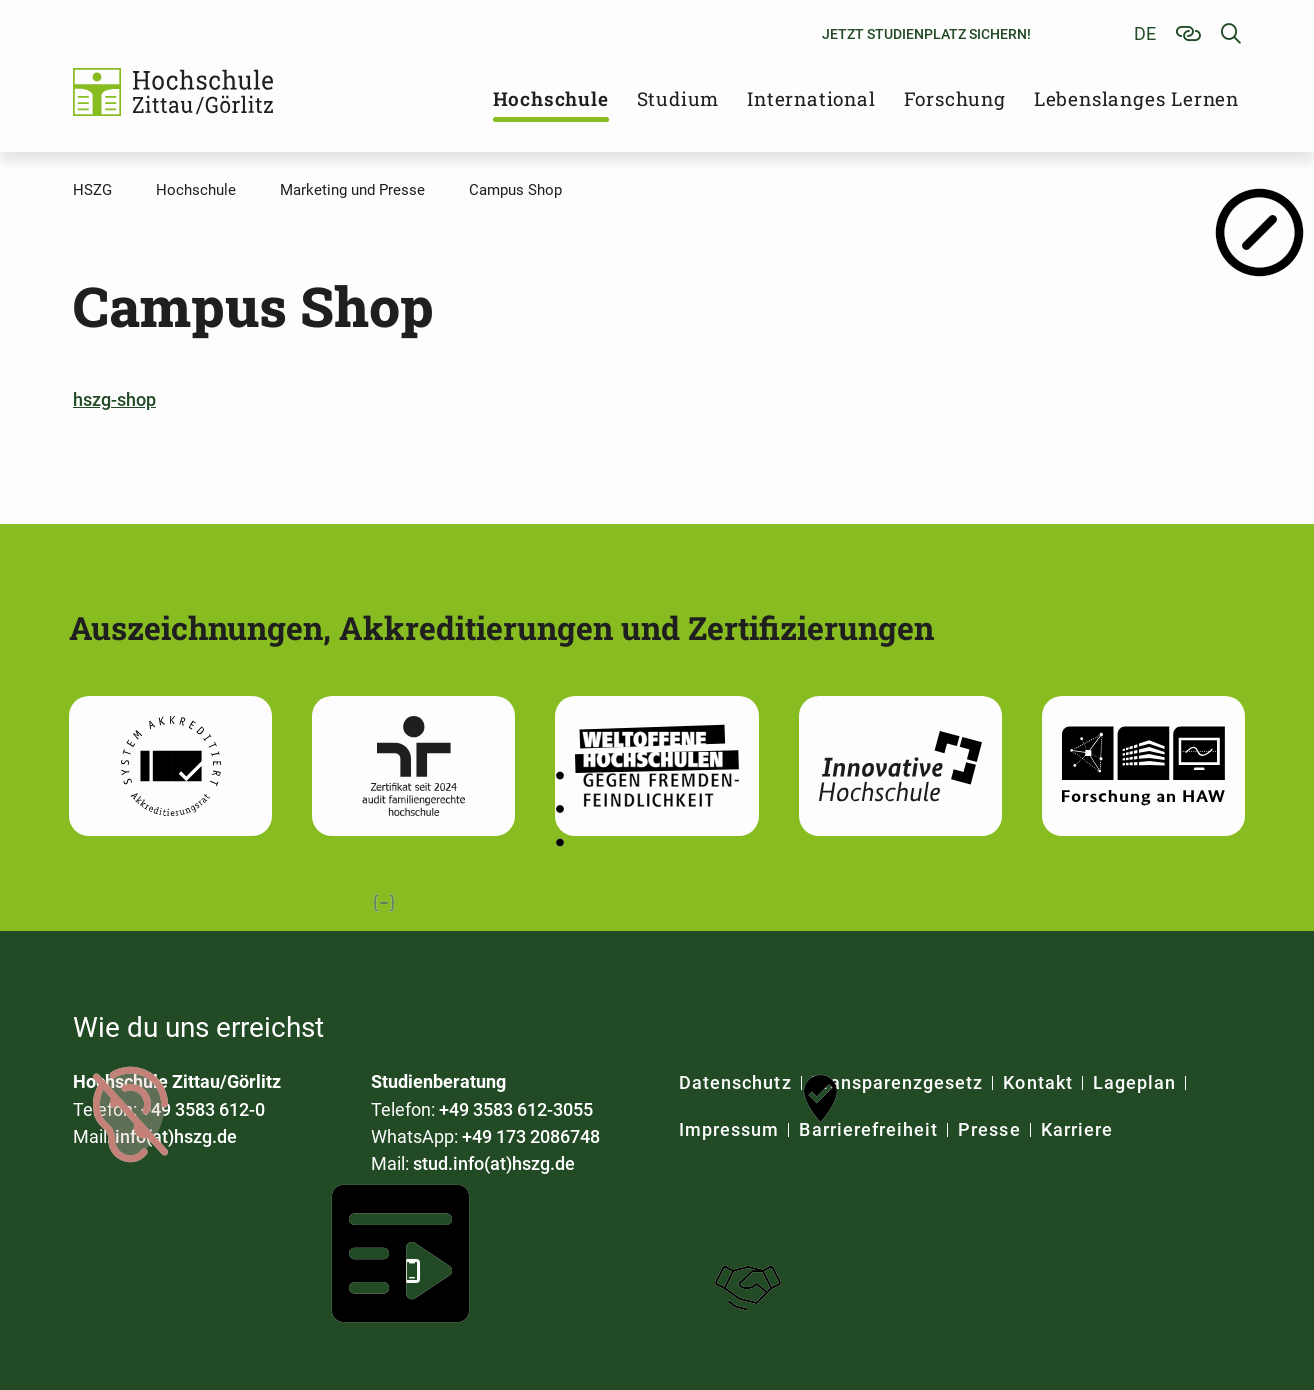  I want to click on indicates a forbidden or prohibited action, so click(1259, 232).